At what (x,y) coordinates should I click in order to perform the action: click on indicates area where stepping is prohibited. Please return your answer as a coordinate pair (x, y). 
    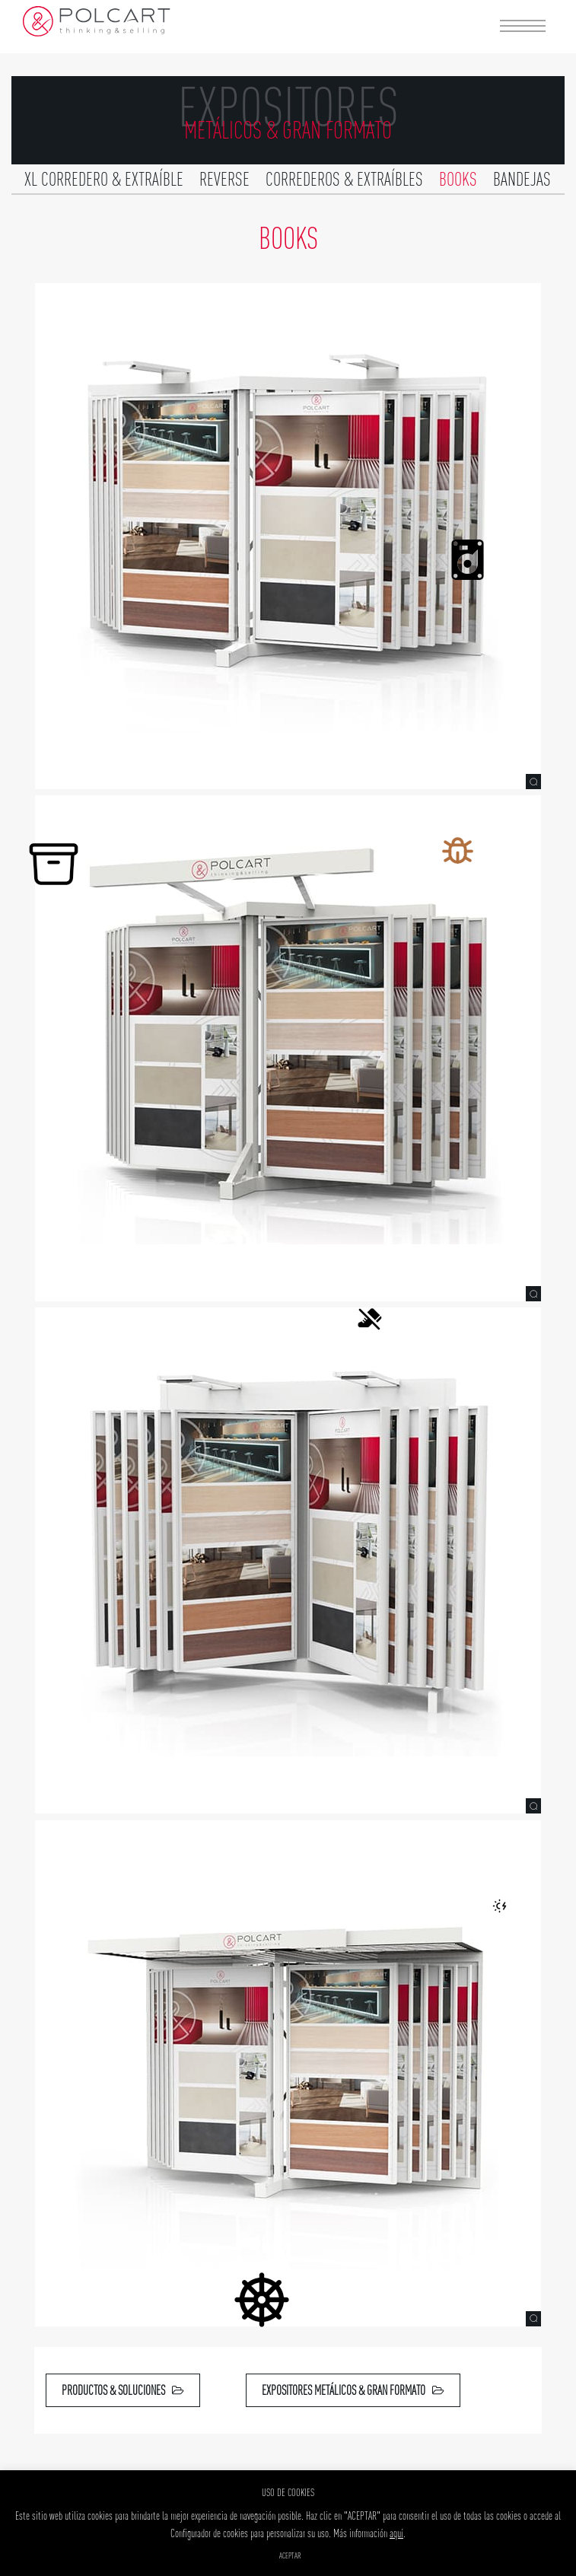
    Looking at the image, I should click on (370, 1318).